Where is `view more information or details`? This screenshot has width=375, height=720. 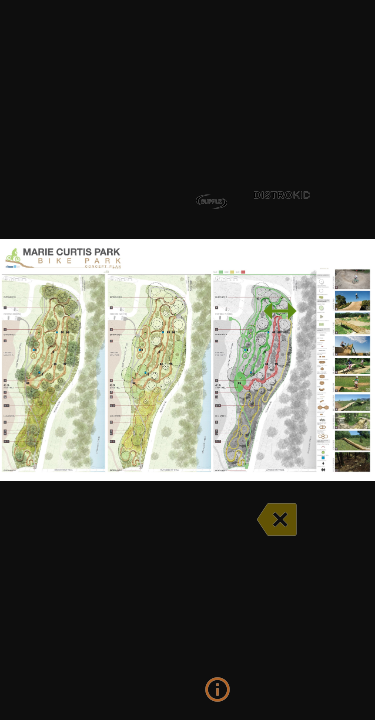 view more information or details is located at coordinates (217, 689).